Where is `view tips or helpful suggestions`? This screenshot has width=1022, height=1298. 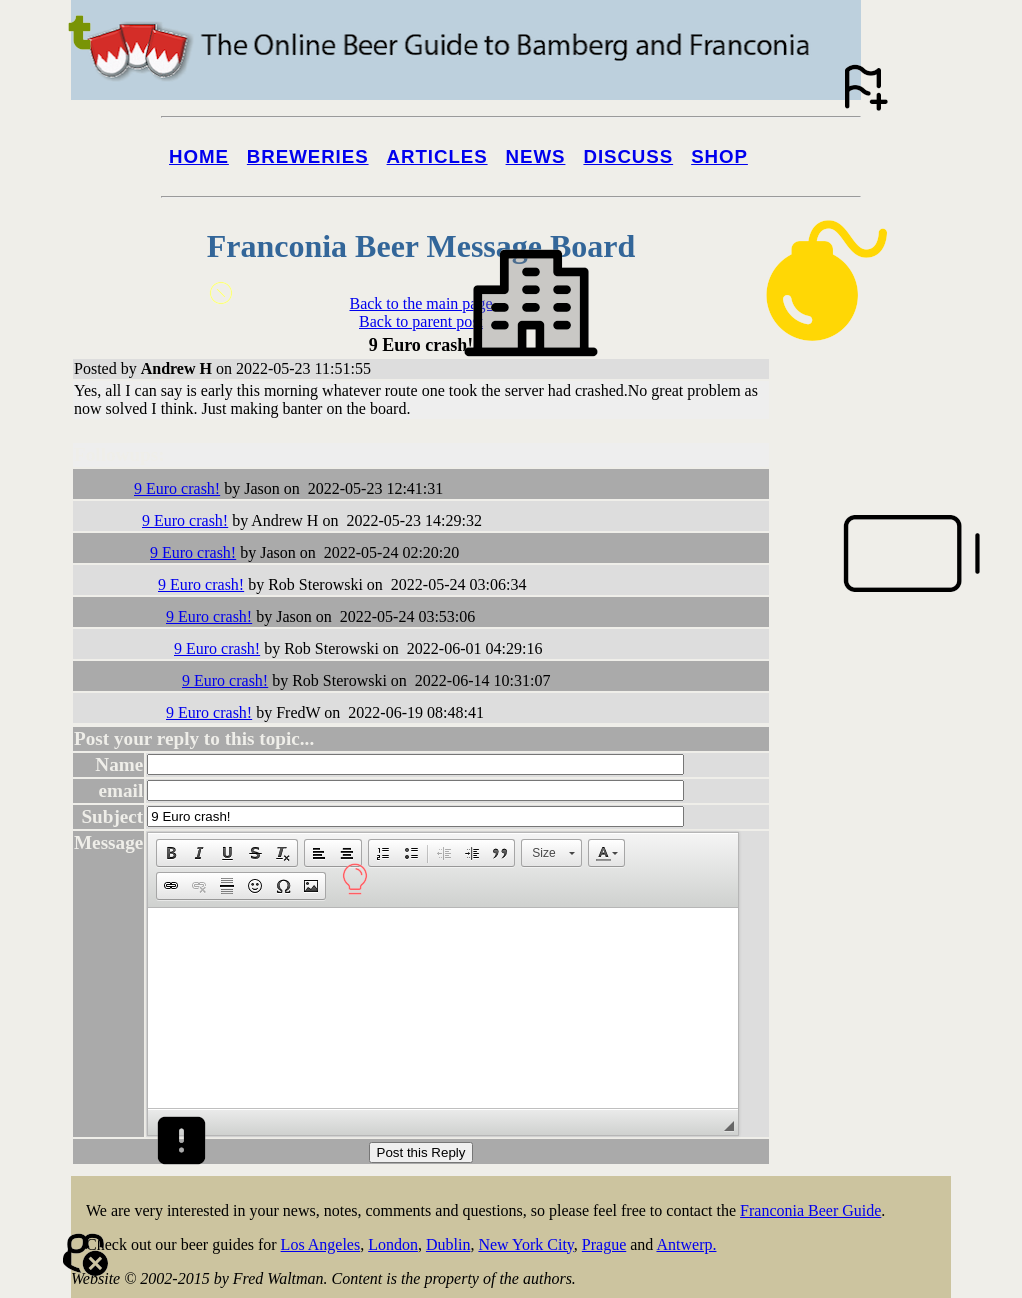
view tips or helpful suggestions is located at coordinates (355, 879).